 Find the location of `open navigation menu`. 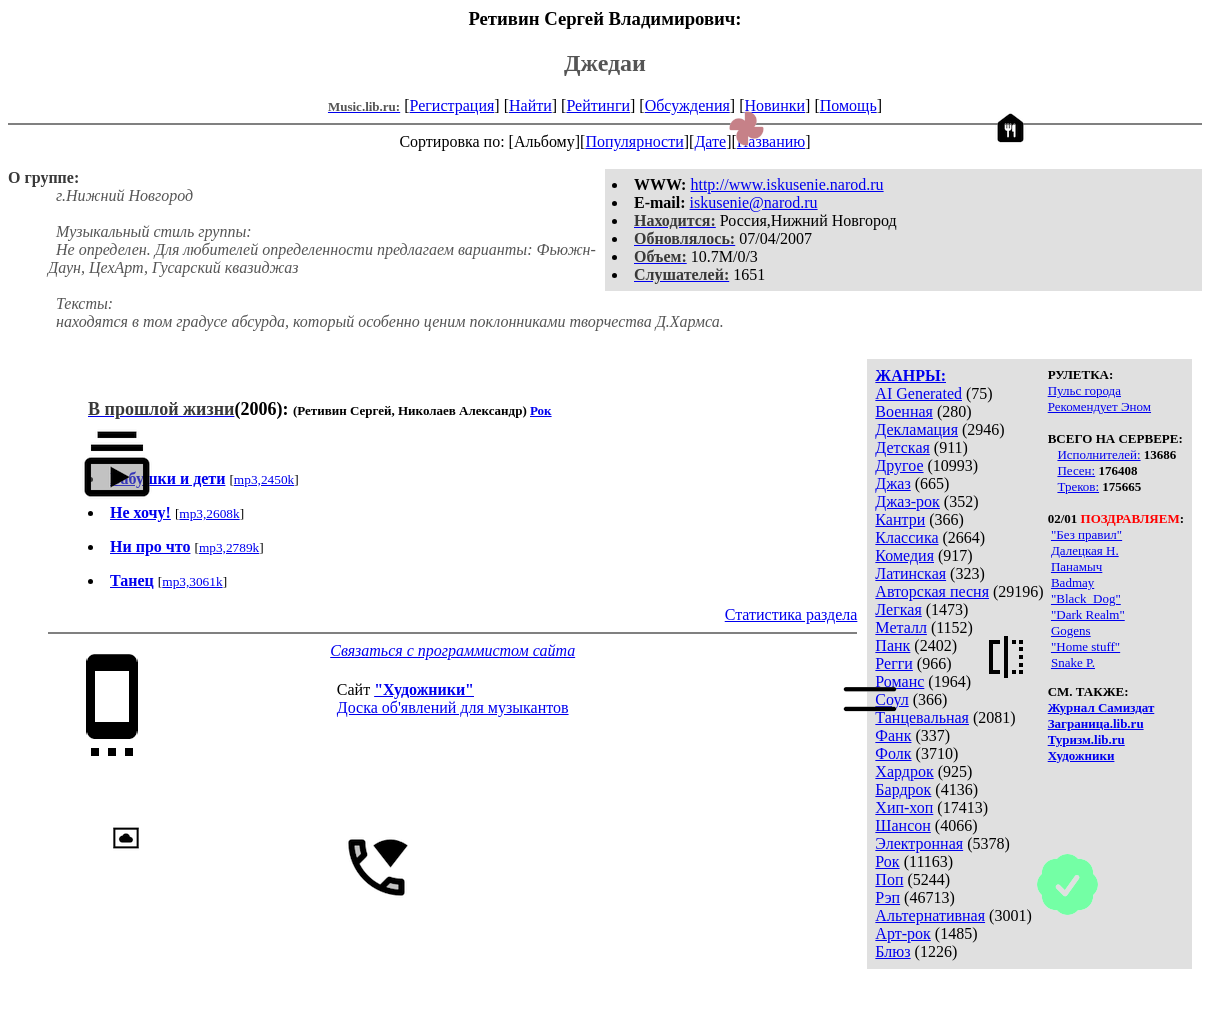

open navigation menu is located at coordinates (870, 698).